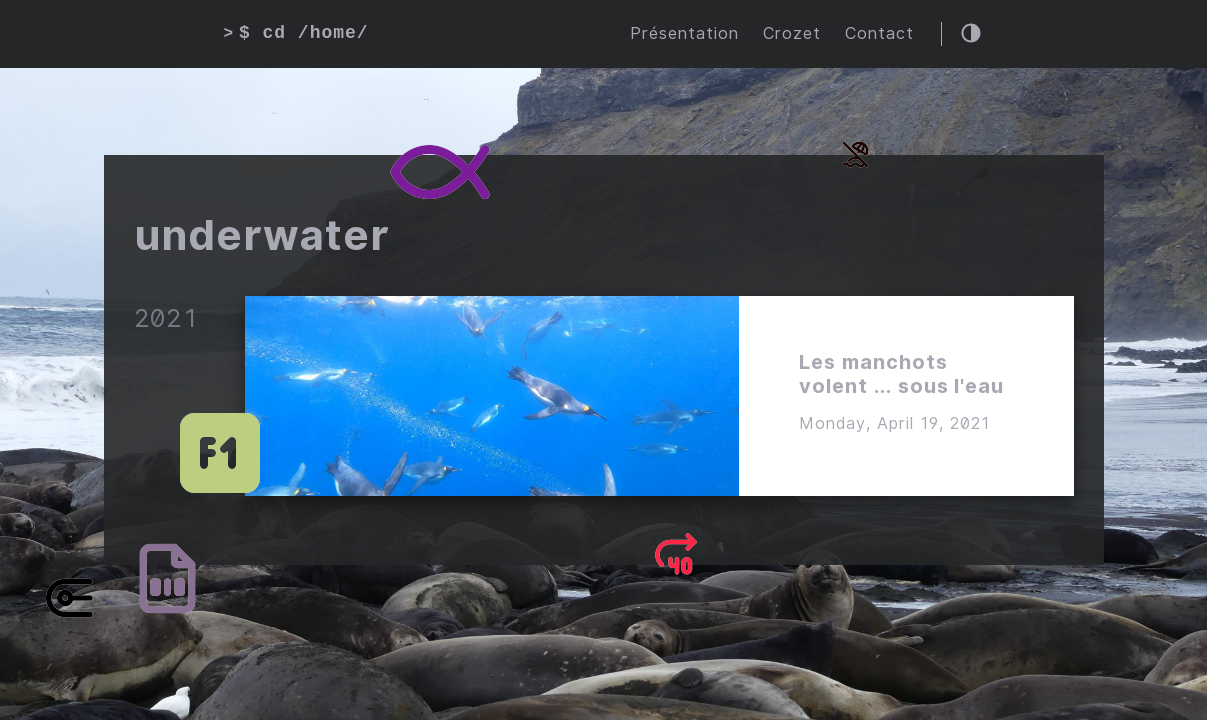  What do you see at coordinates (855, 154) in the screenshot?
I see `beach or coastal area unavailable` at bounding box center [855, 154].